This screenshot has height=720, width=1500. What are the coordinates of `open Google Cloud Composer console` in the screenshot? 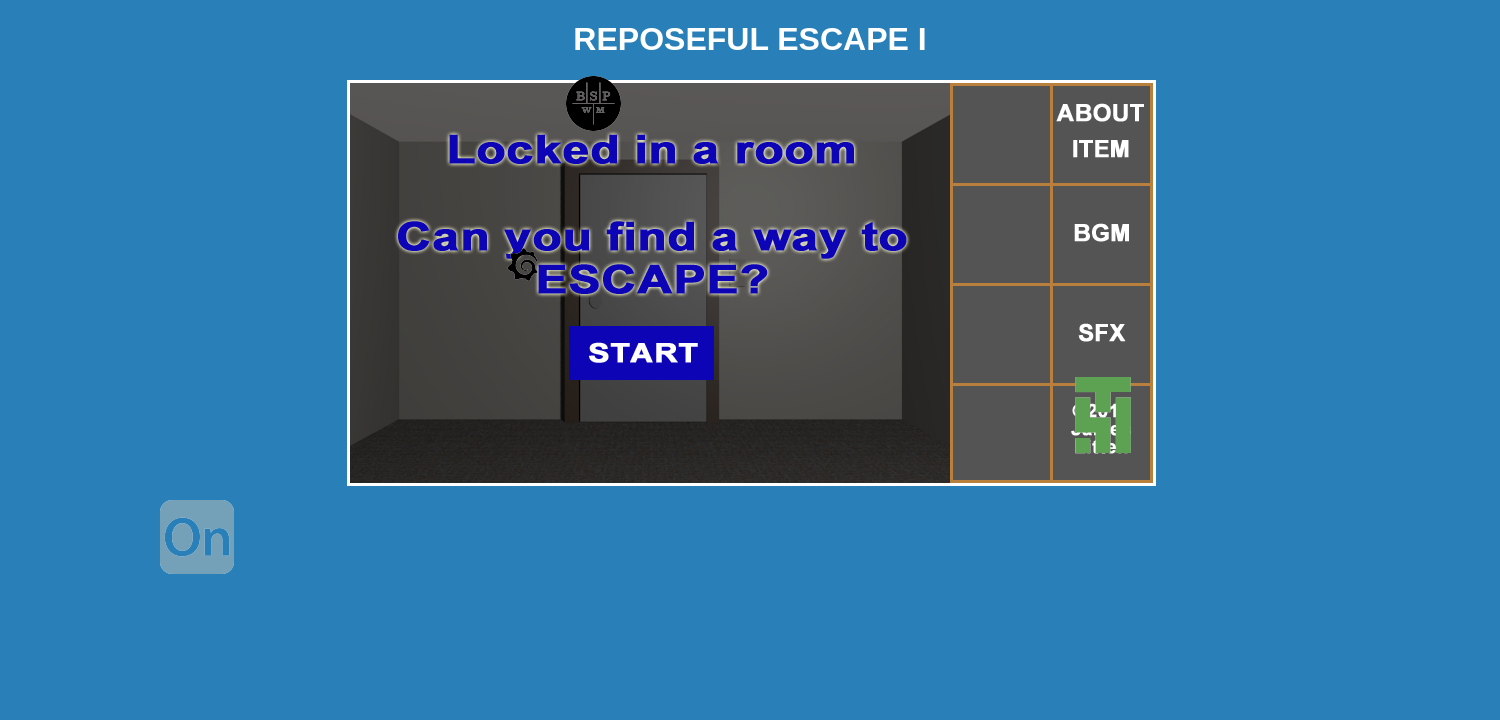 It's located at (1103, 415).